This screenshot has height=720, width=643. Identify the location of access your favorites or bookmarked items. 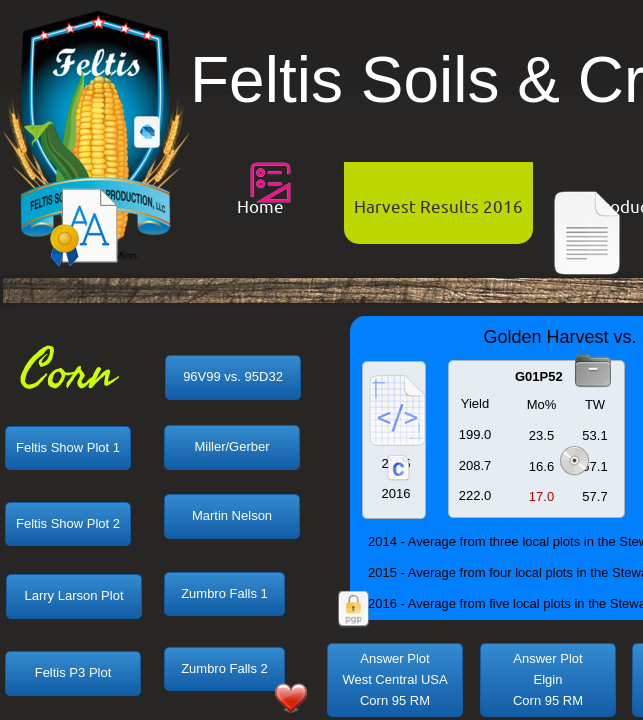
(291, 696).